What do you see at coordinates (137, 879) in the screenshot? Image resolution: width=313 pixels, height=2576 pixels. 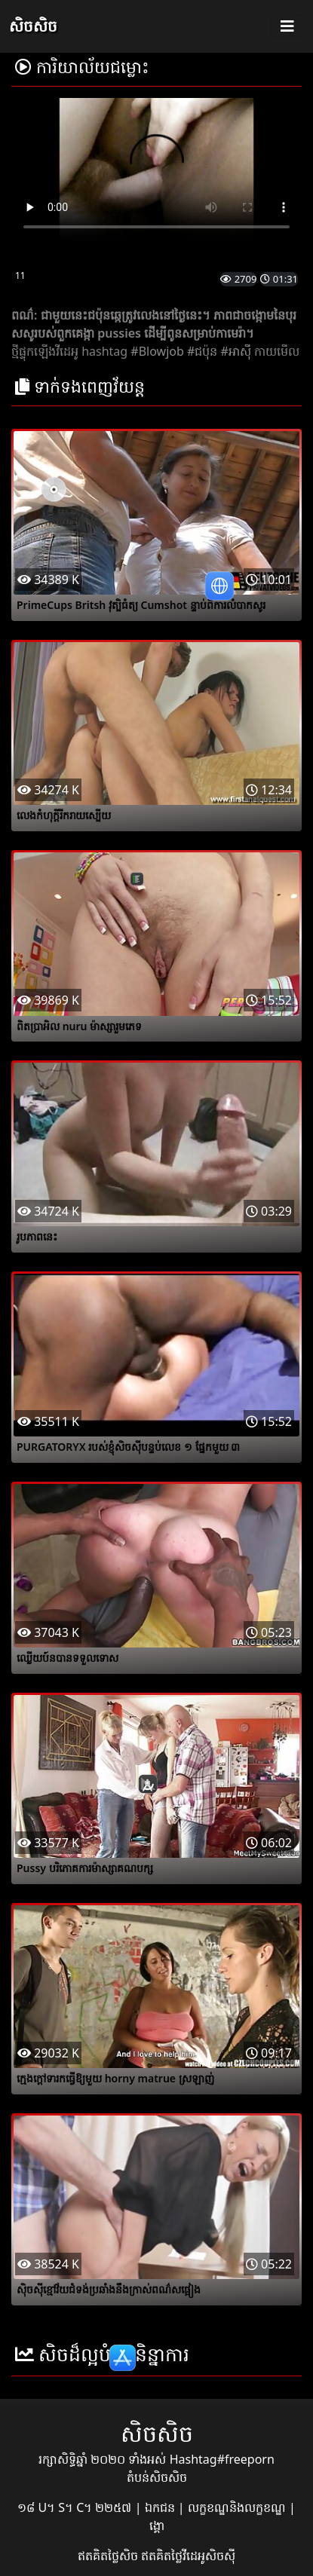 I see `access startup disk and boot preferences` at bounding box center [137, 879].